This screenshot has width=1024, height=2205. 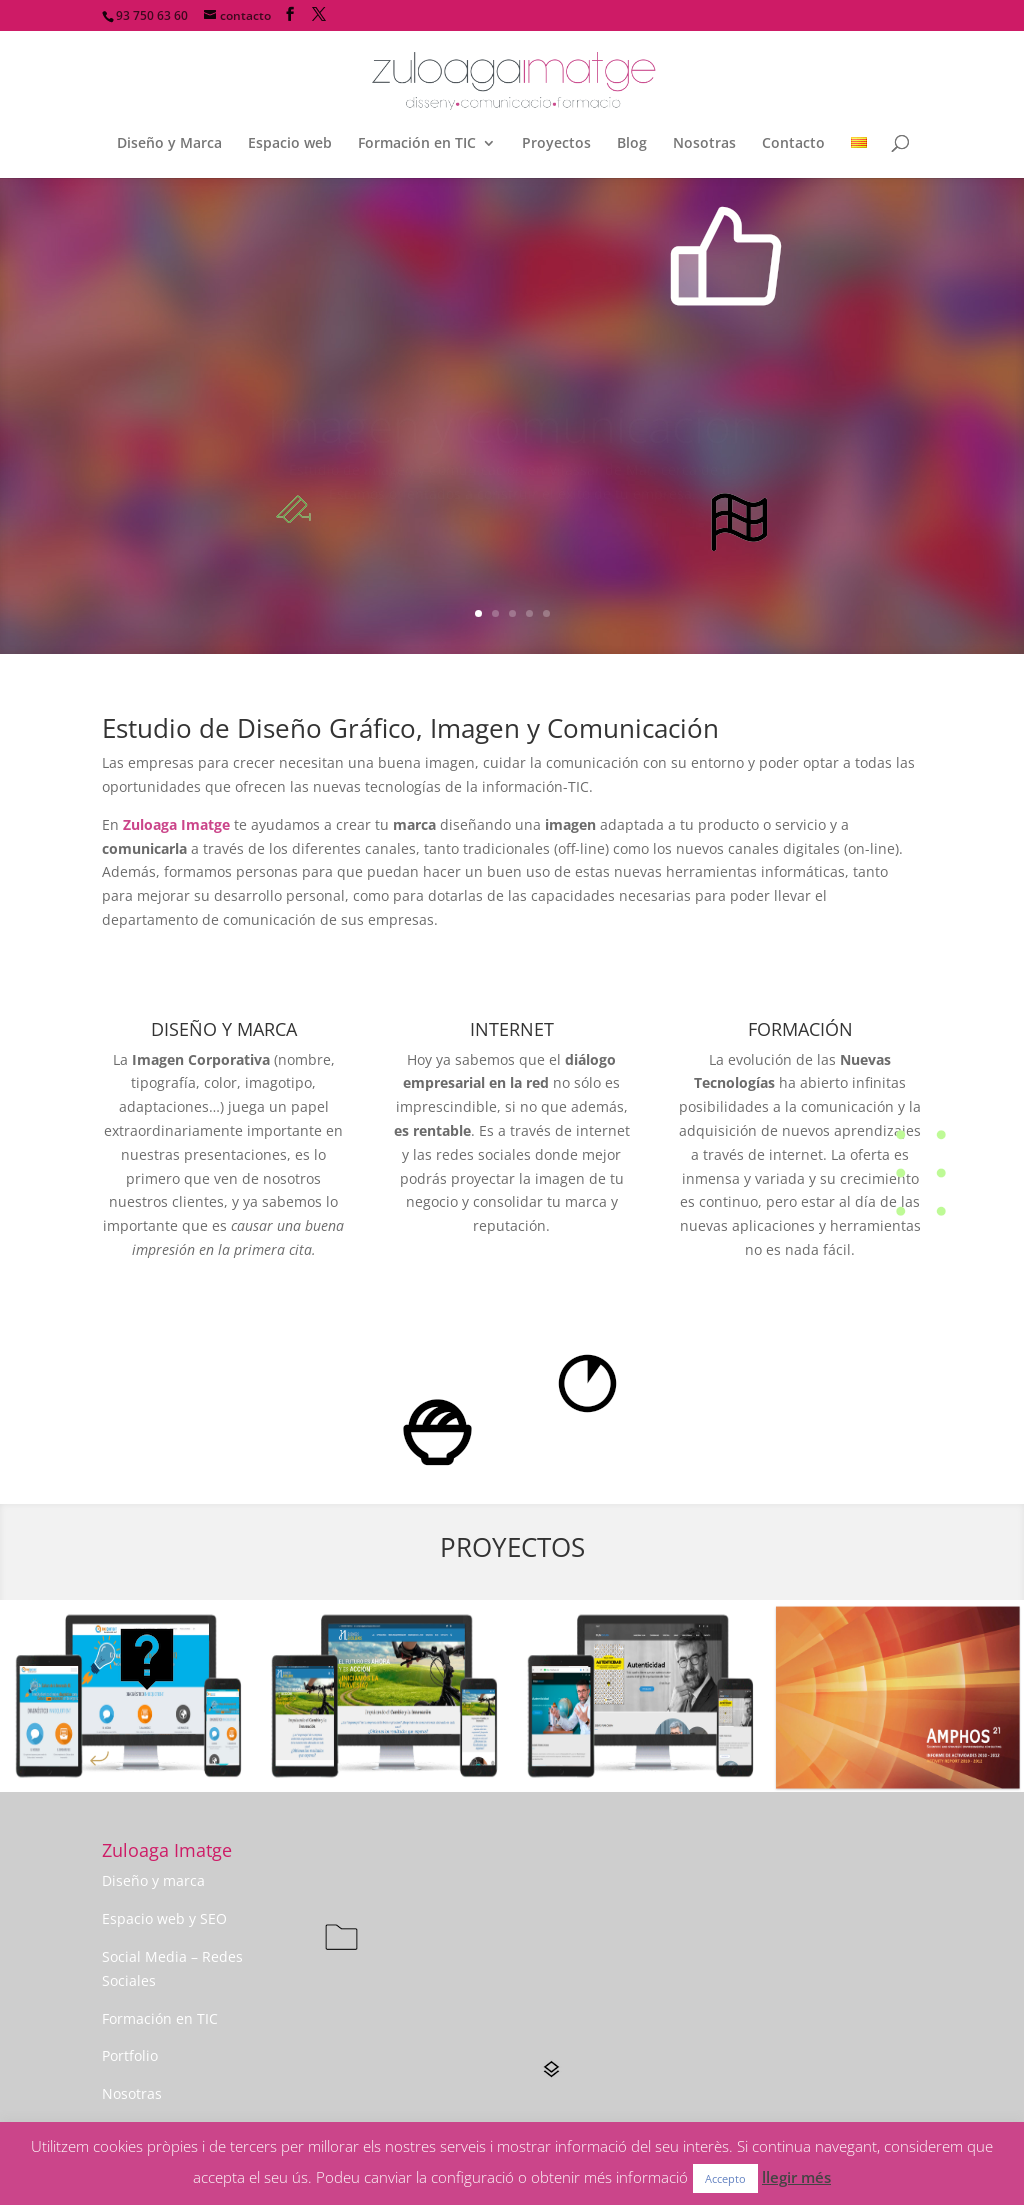 What do you see at coordinates (726, 262) in the screenshot?
I see `like or approve content` at bounding box center [726, 262].